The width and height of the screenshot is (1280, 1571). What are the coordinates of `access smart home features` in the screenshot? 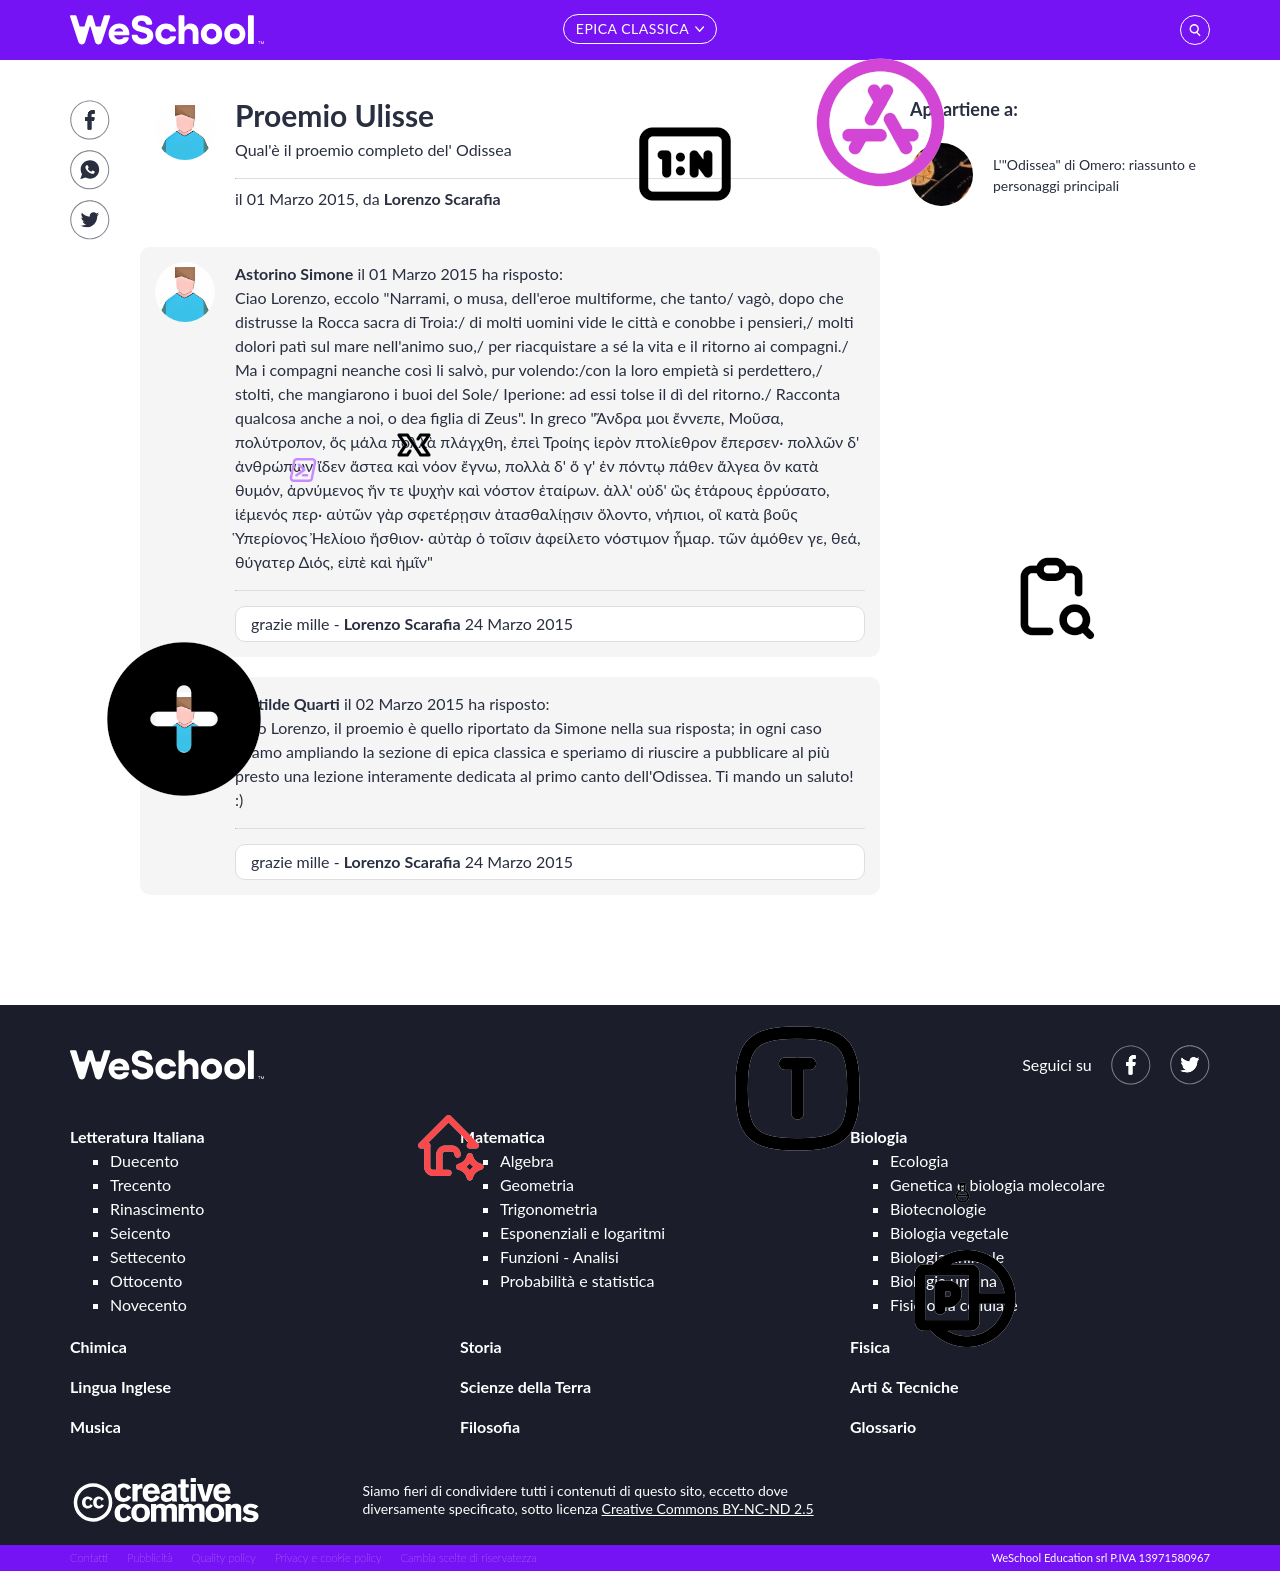 It's located at (448, 1145).